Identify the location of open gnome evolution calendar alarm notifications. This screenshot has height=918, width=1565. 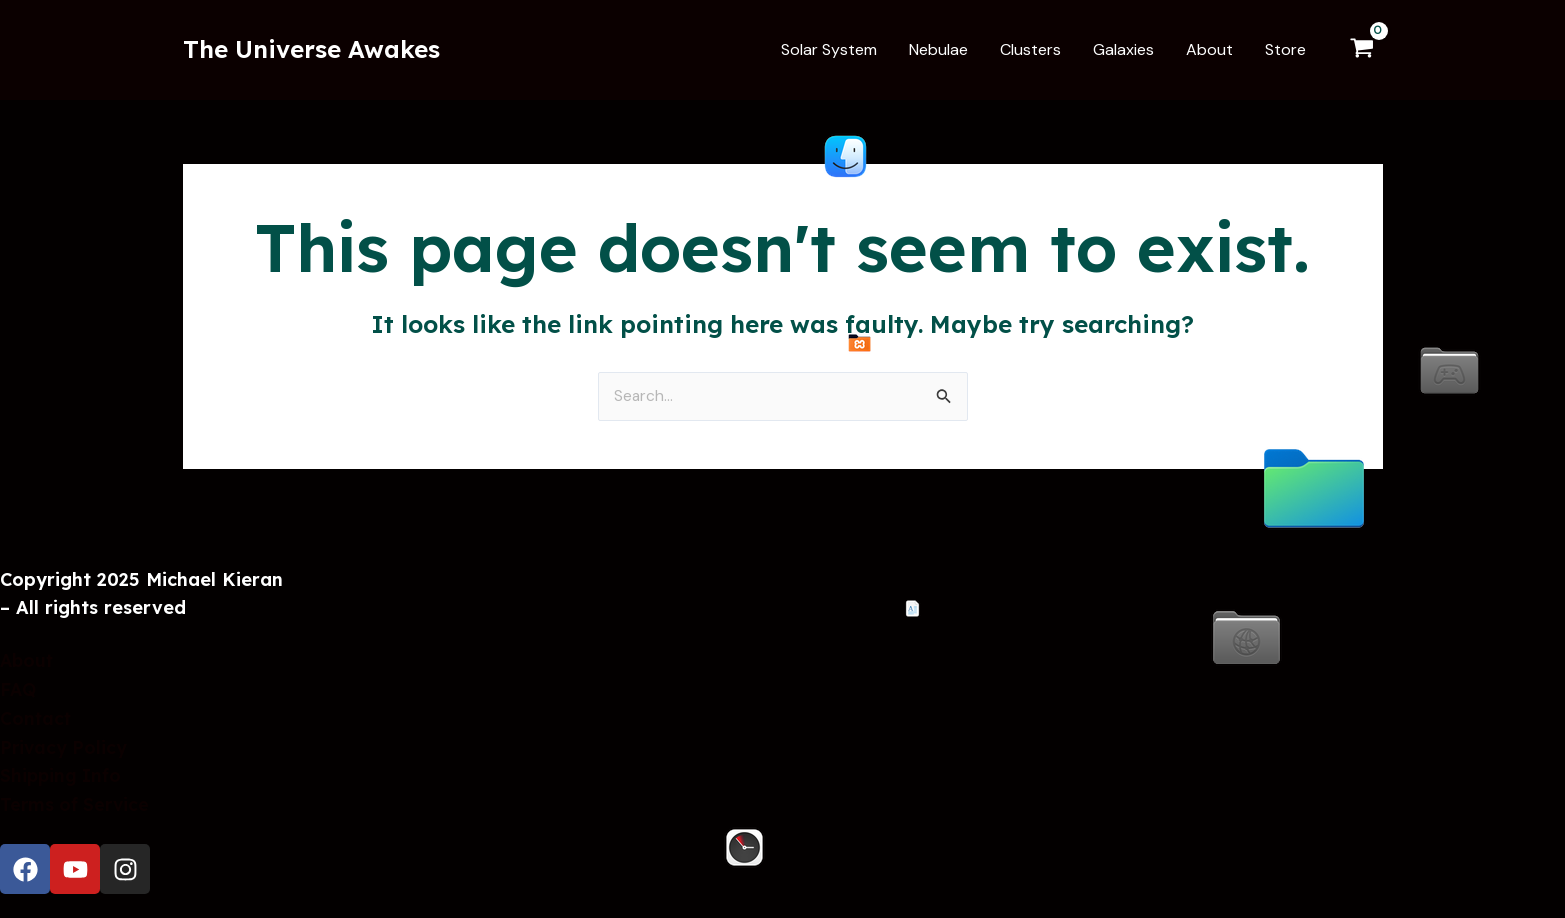
(744, 847).